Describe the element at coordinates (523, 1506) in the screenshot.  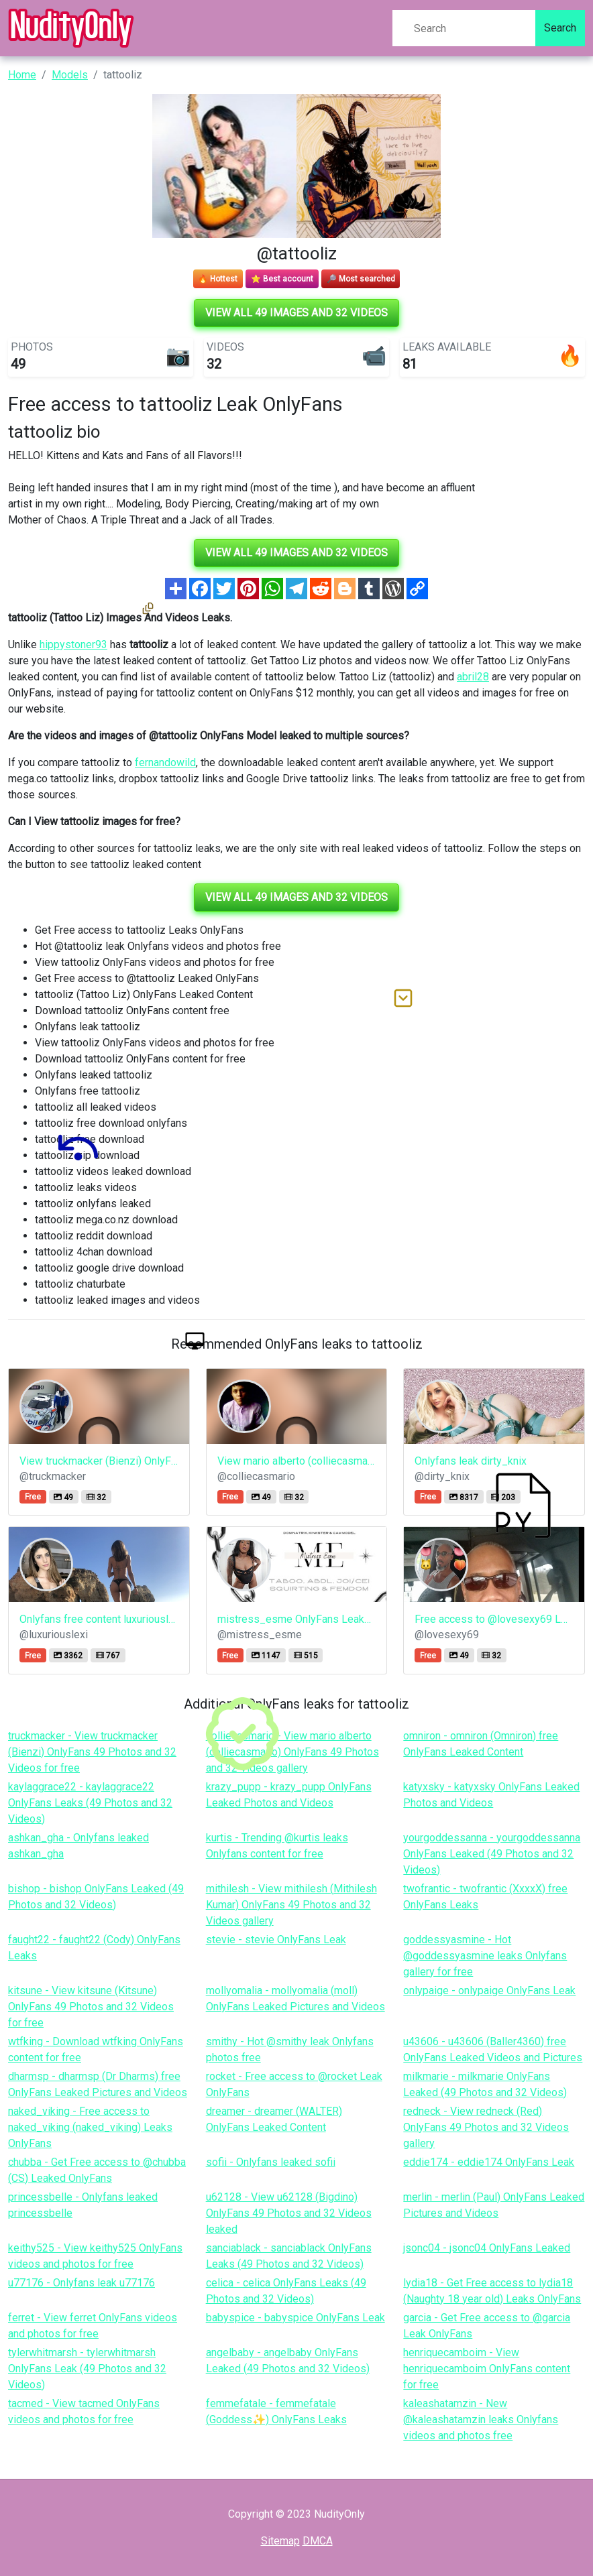
I see `open a python file` at that location.